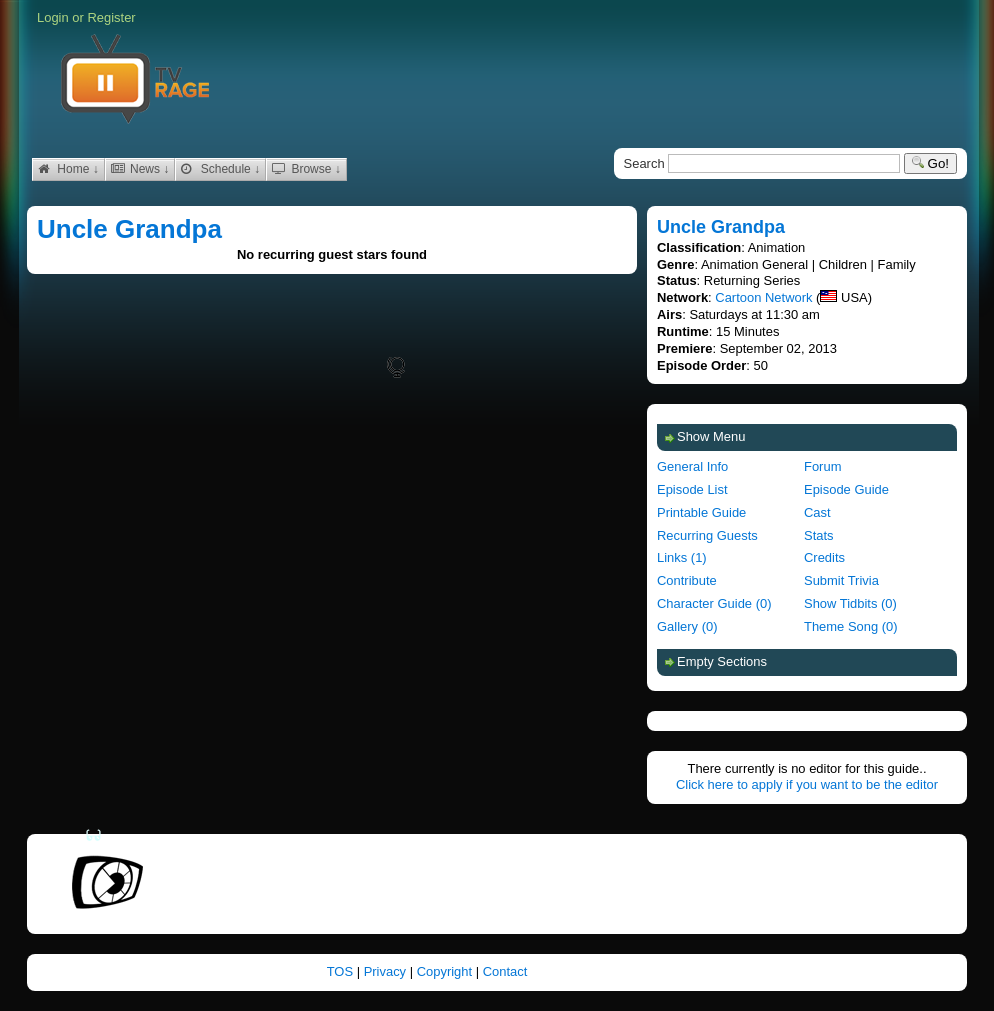 The image size is (994, 1011). What do you see at coordinates (93, 835) in the screenshot?
I see `toggle cool or casual mode` at bounding box center [93, 835].